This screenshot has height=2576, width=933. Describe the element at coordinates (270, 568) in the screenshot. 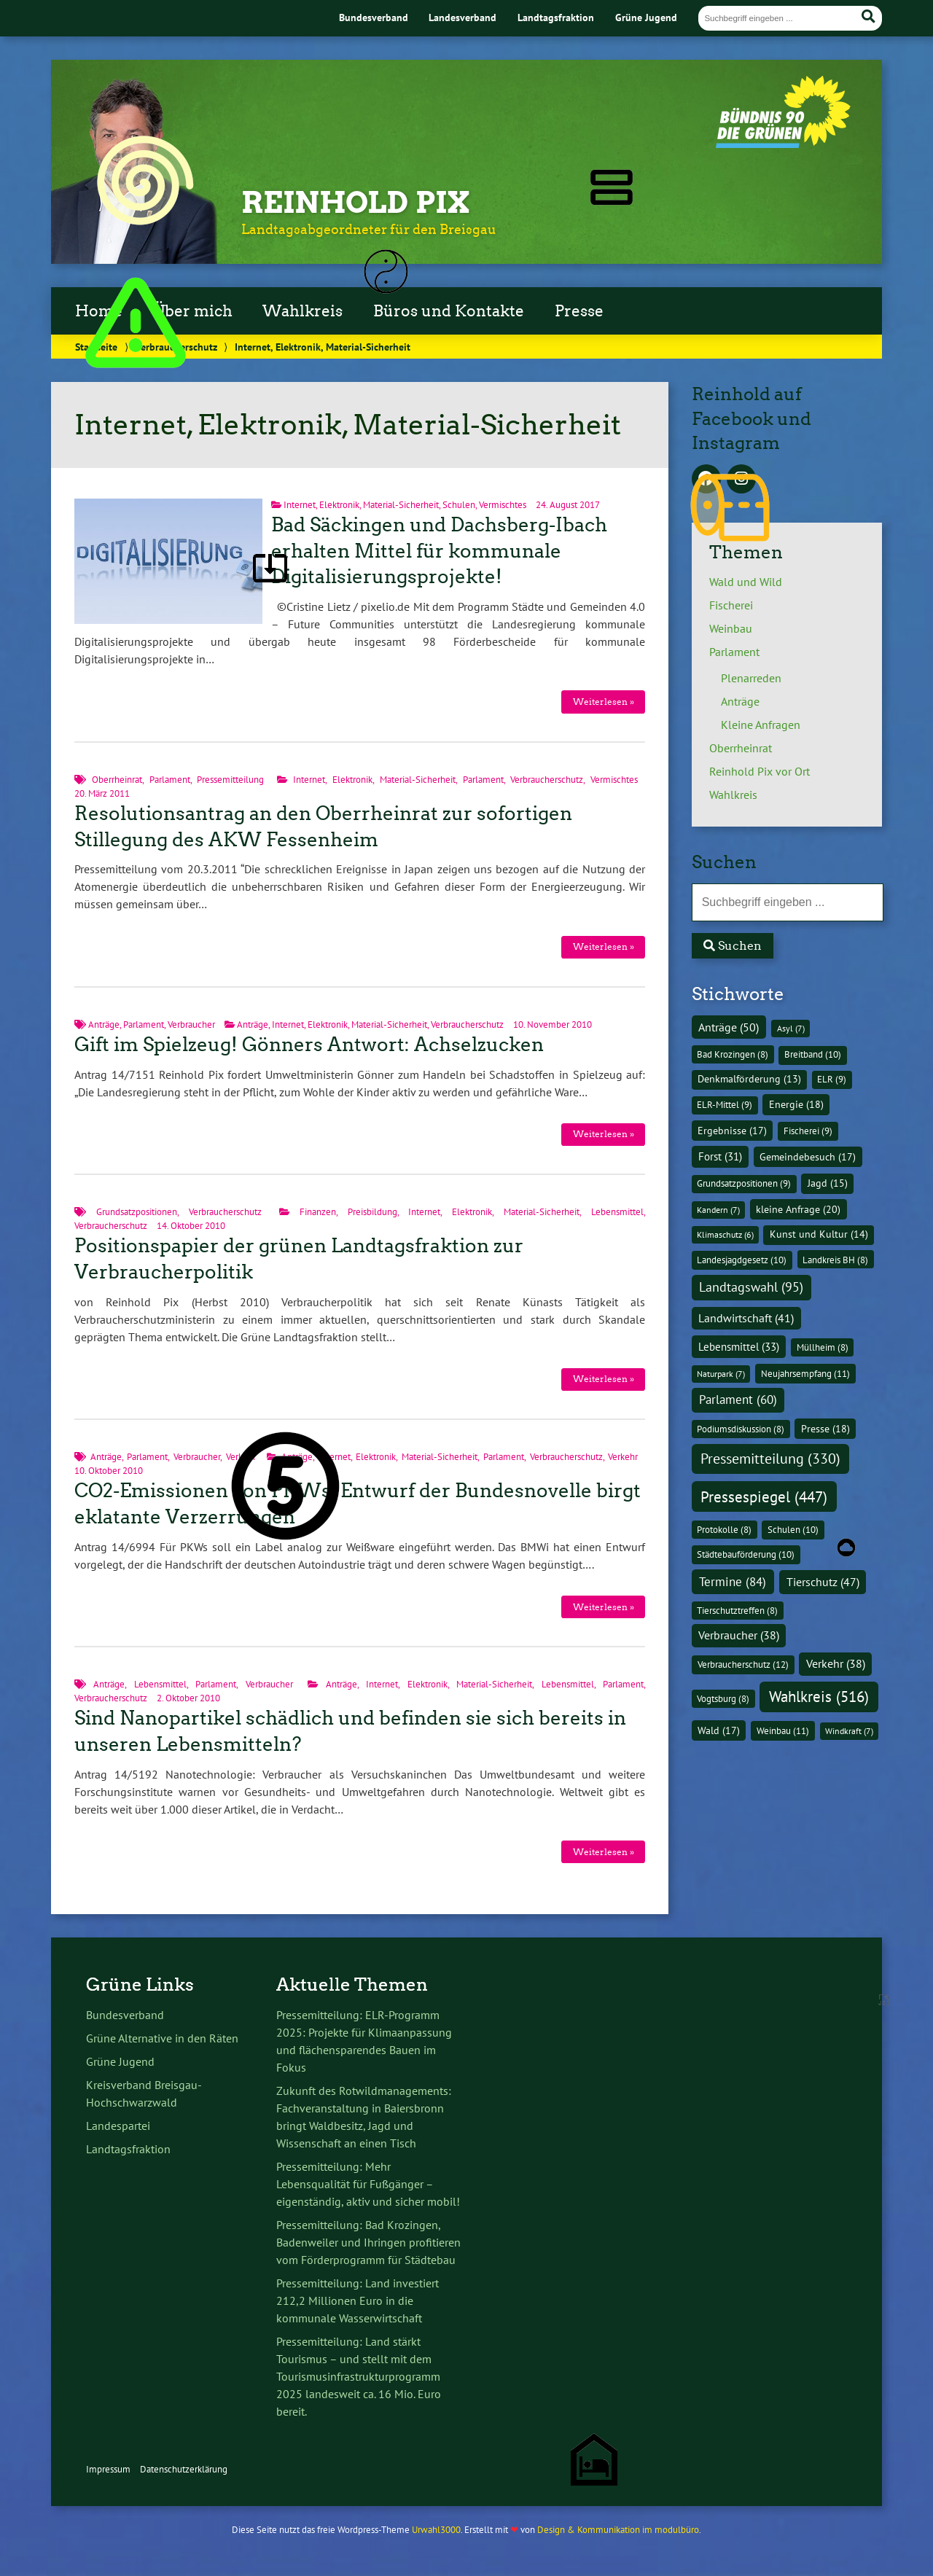

I see `download system update` at that location.